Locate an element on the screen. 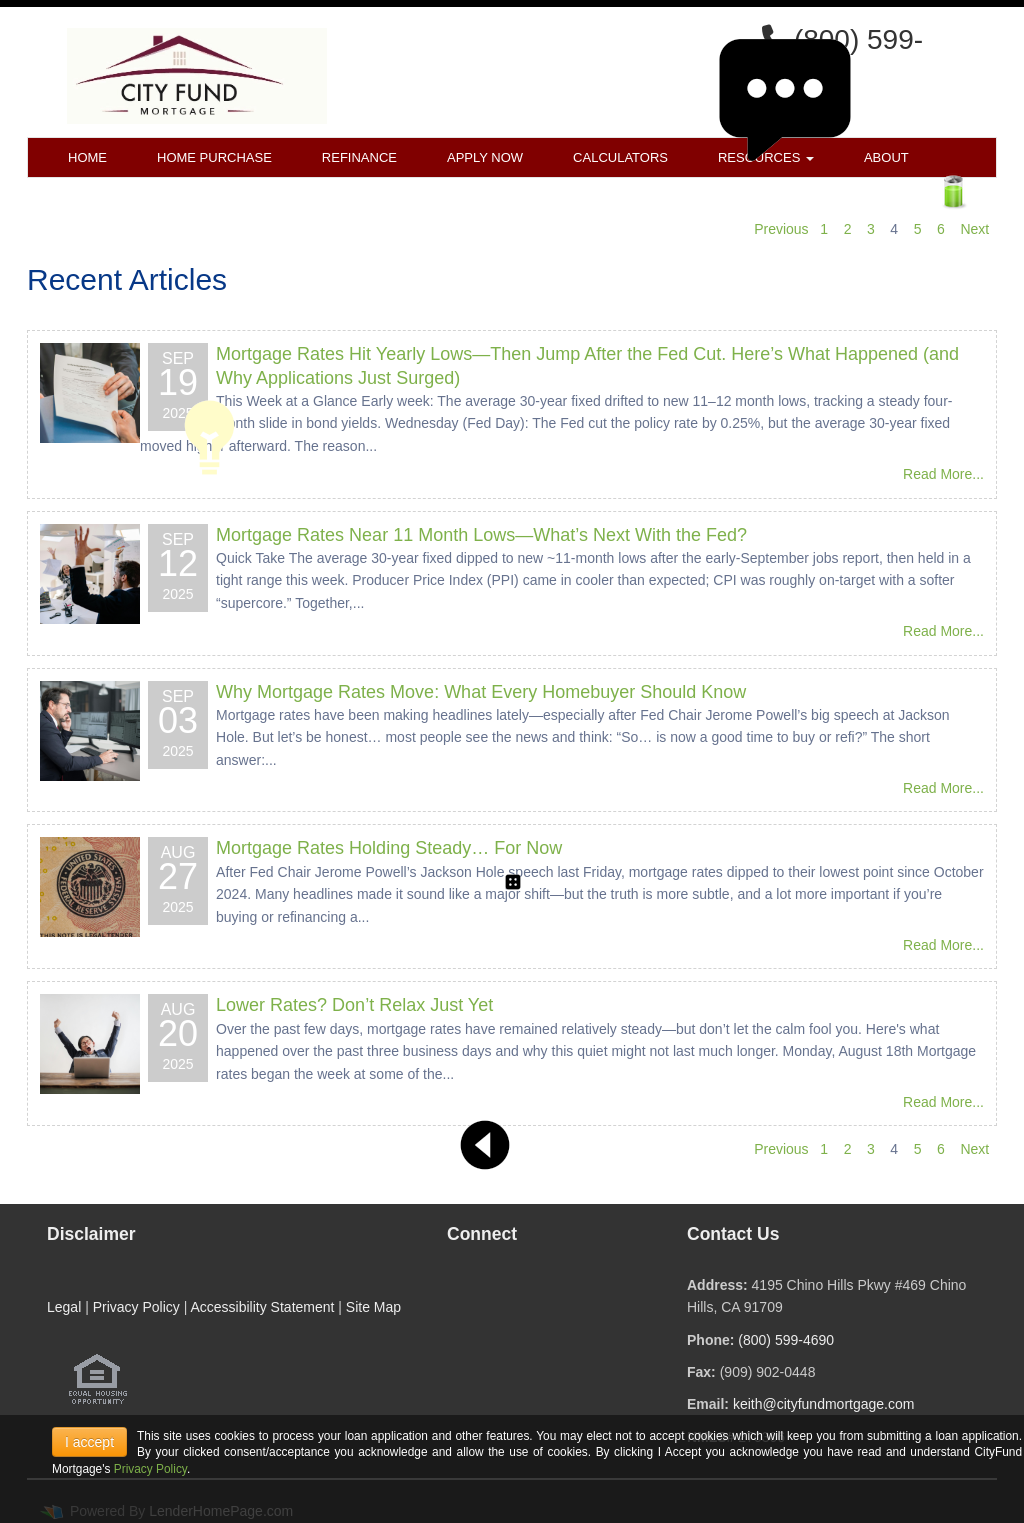 This screenshot has height=1523, width=1024. view current battery level is located at coordinates (953, 191).